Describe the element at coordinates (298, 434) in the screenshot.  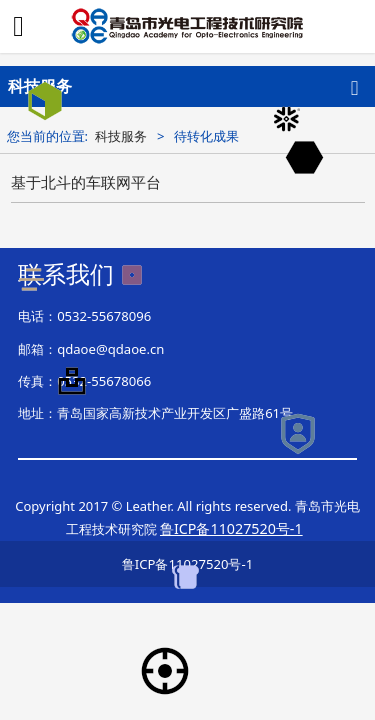
I see `access user privacy and security settings` at that location.